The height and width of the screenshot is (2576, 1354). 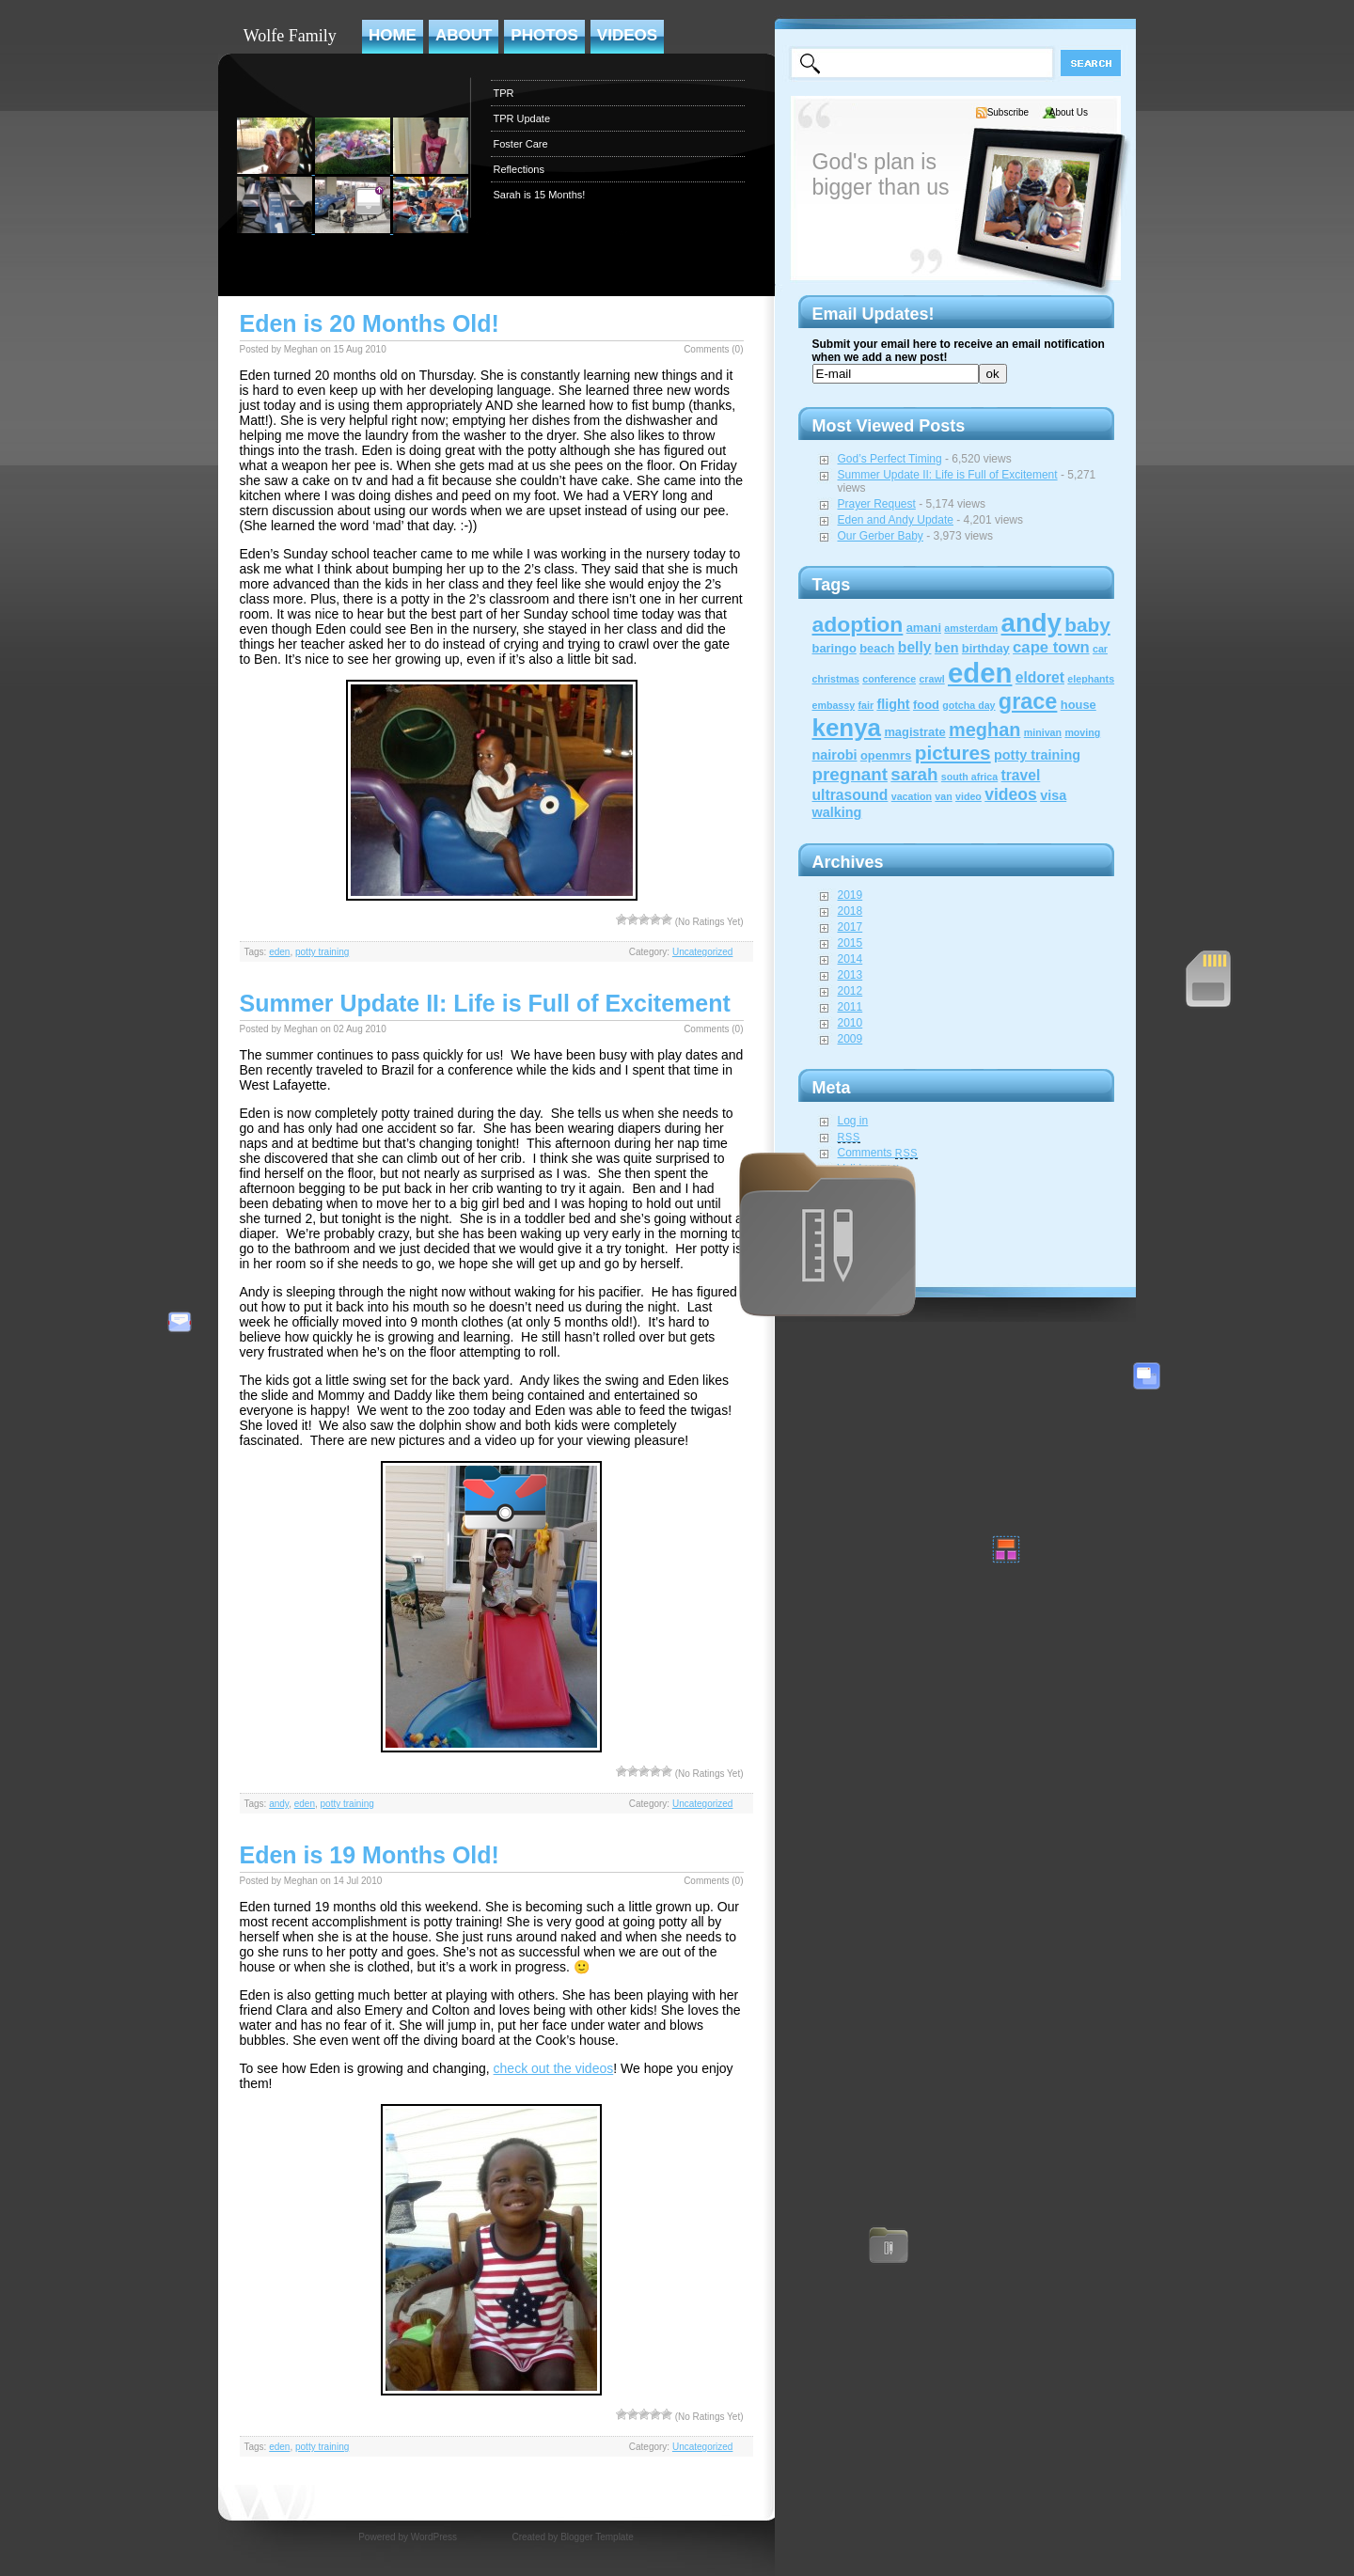 I want to click on access folder containing document templates, so click(x=889, y=2245).